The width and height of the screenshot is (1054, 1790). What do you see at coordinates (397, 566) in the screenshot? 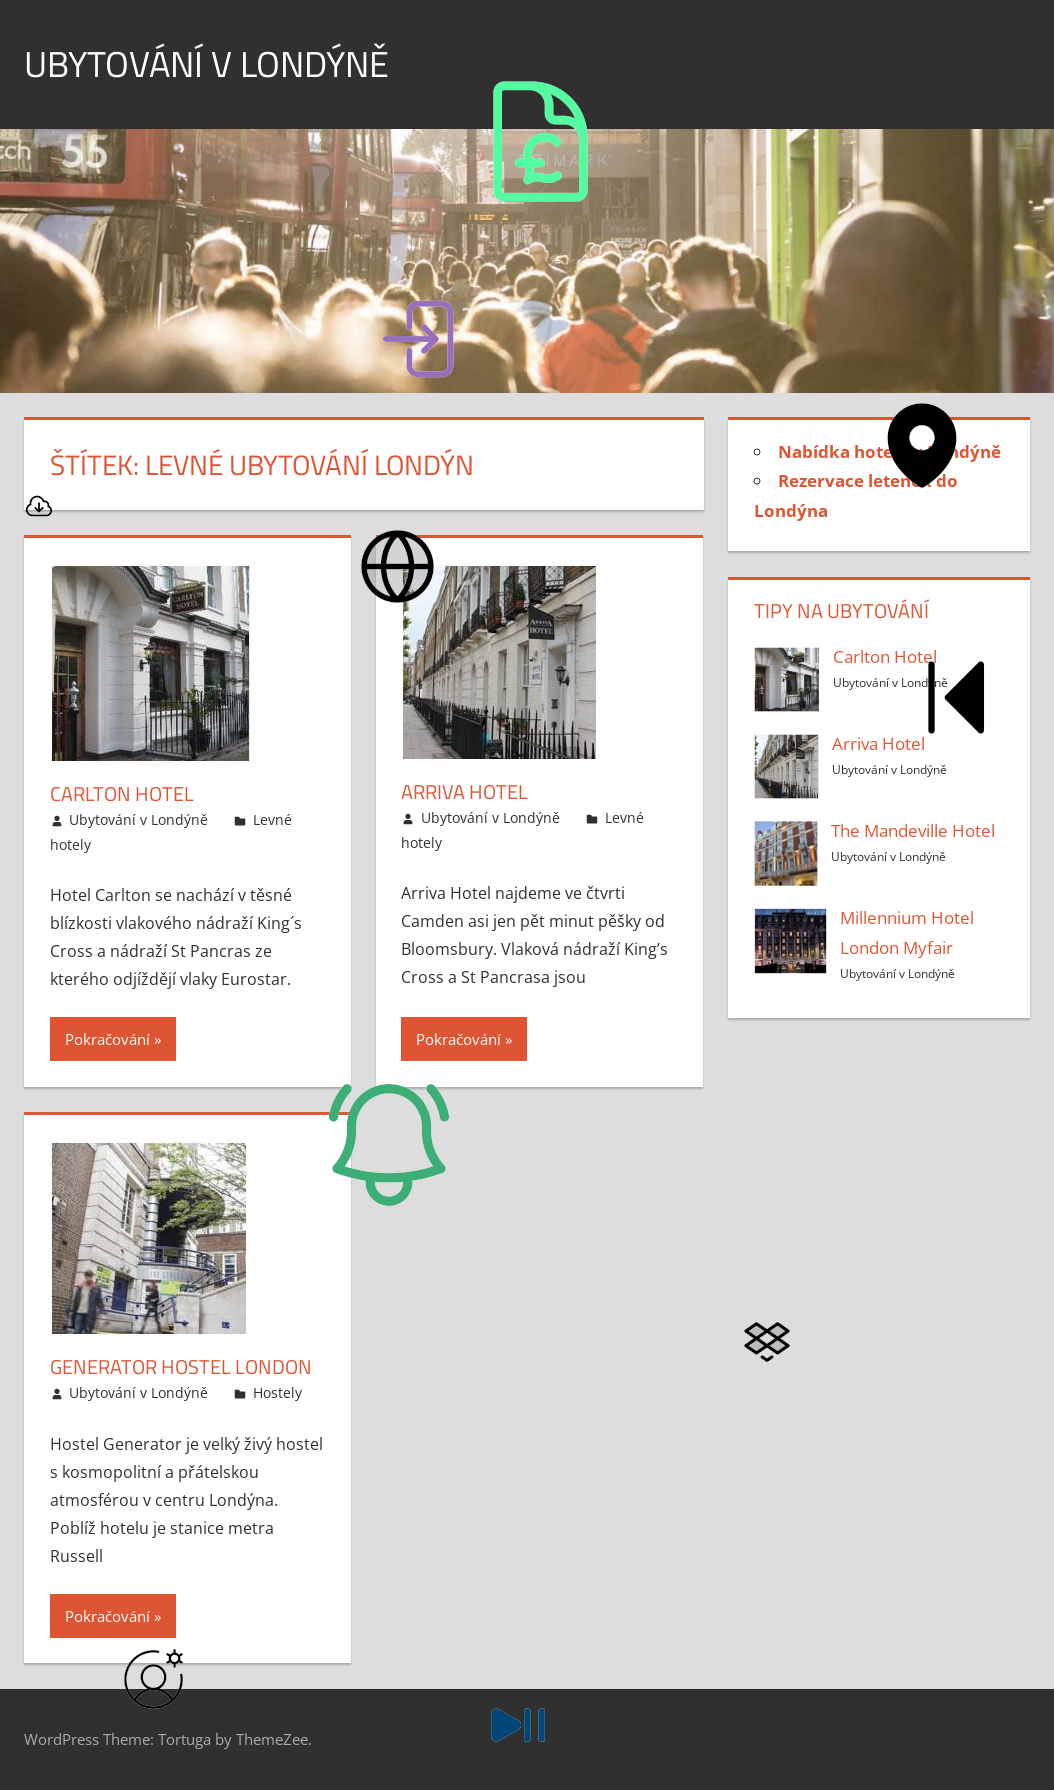
I see `switch to global or worldwide view` at bounding box center [397, 566].